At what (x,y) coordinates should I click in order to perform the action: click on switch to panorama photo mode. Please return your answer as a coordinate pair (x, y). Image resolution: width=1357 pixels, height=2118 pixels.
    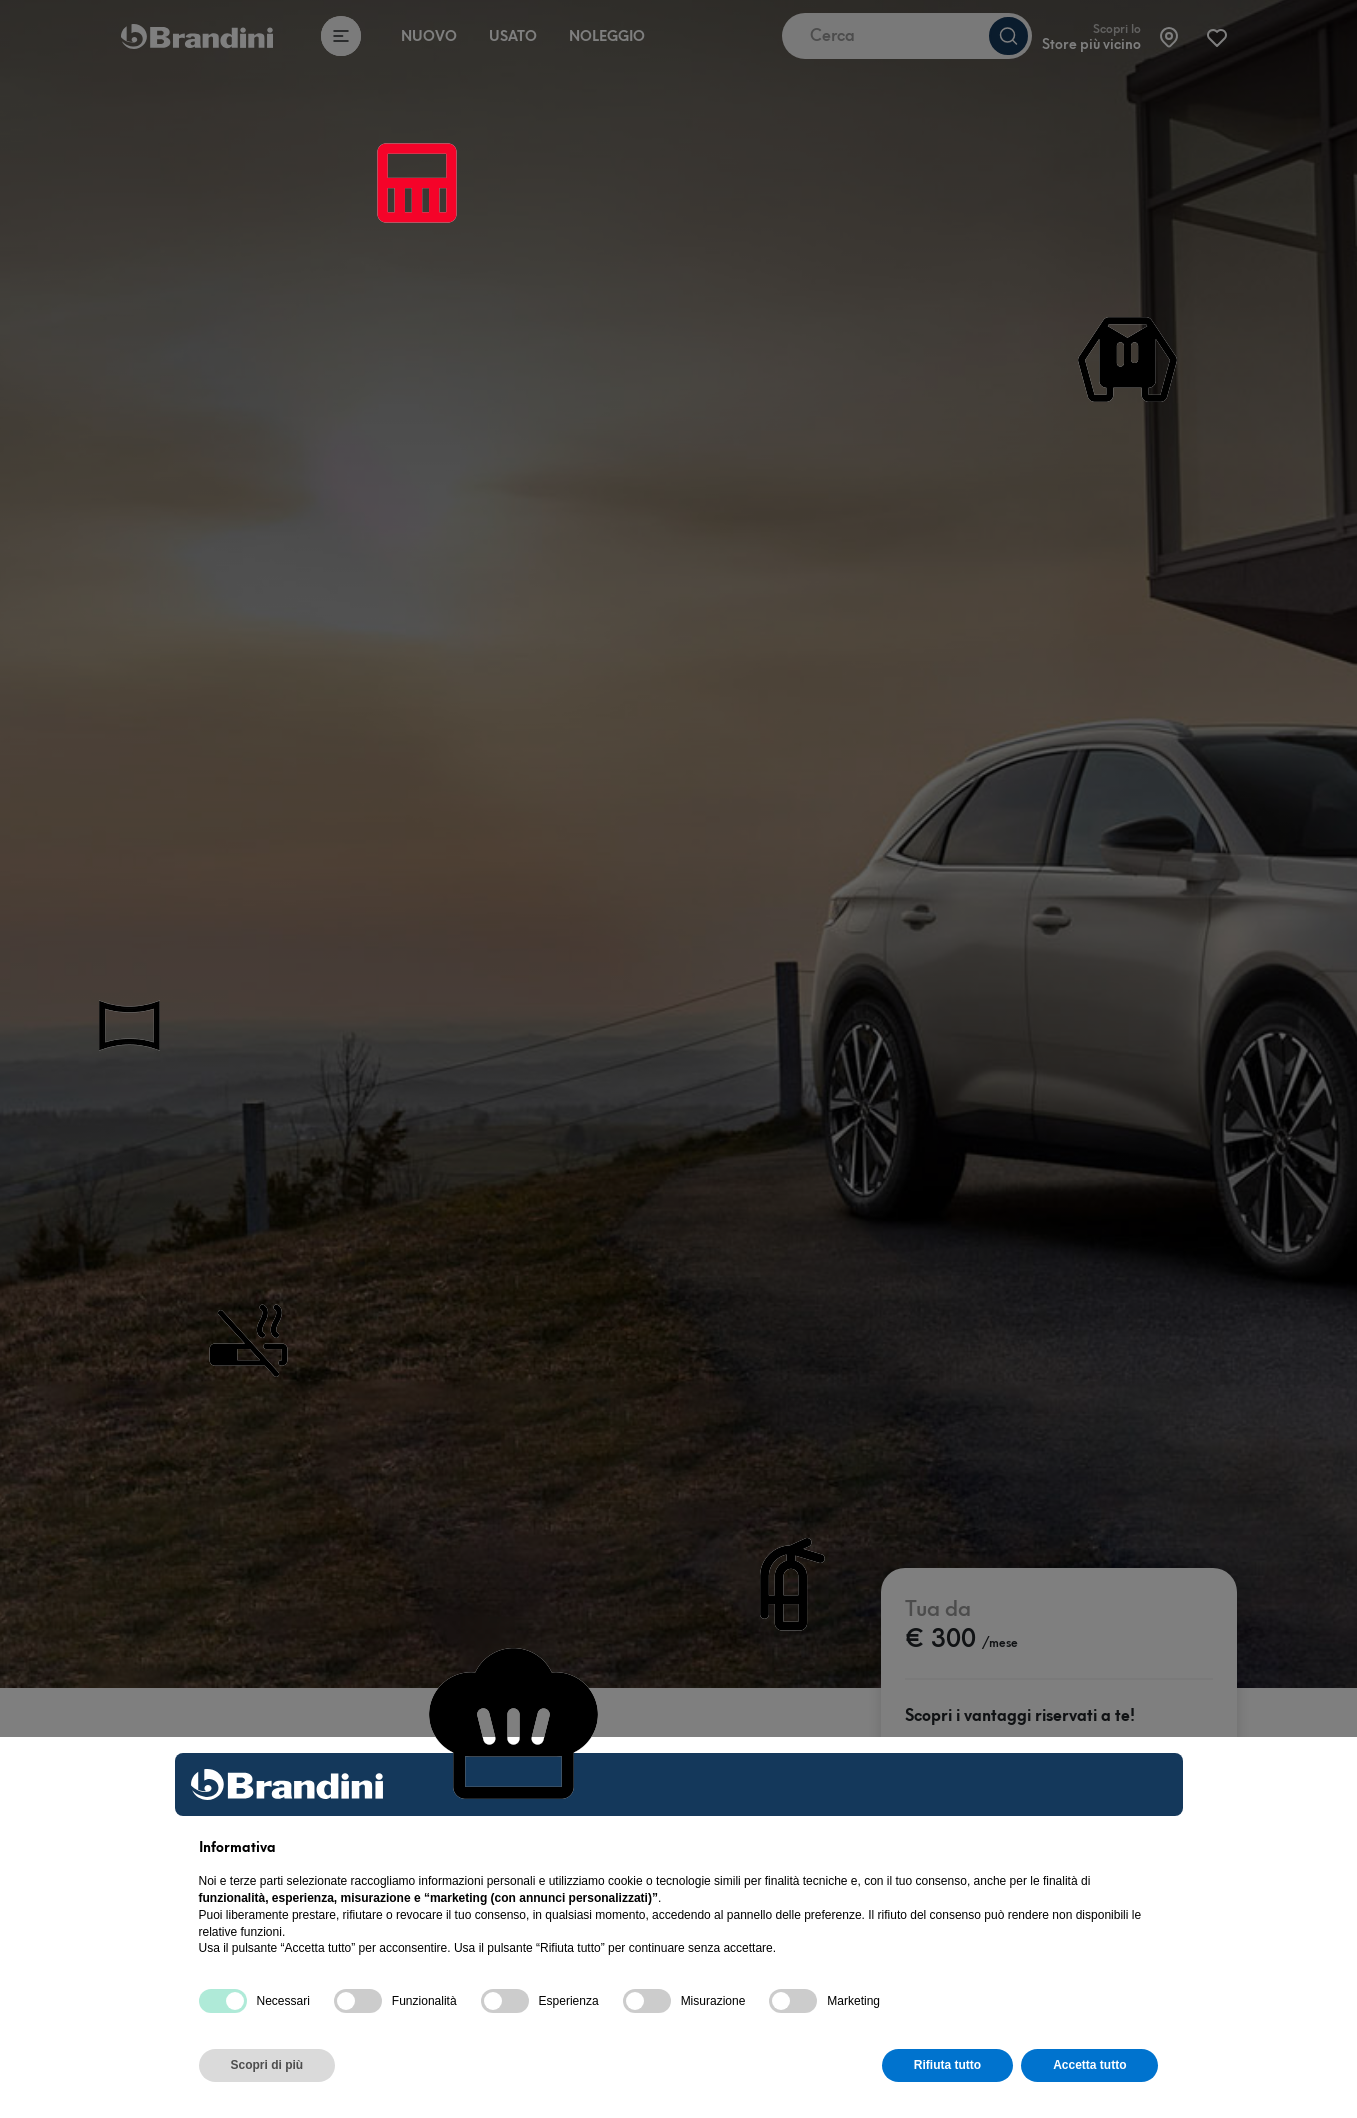
    Looking at the image, I should click on (129, 1025).